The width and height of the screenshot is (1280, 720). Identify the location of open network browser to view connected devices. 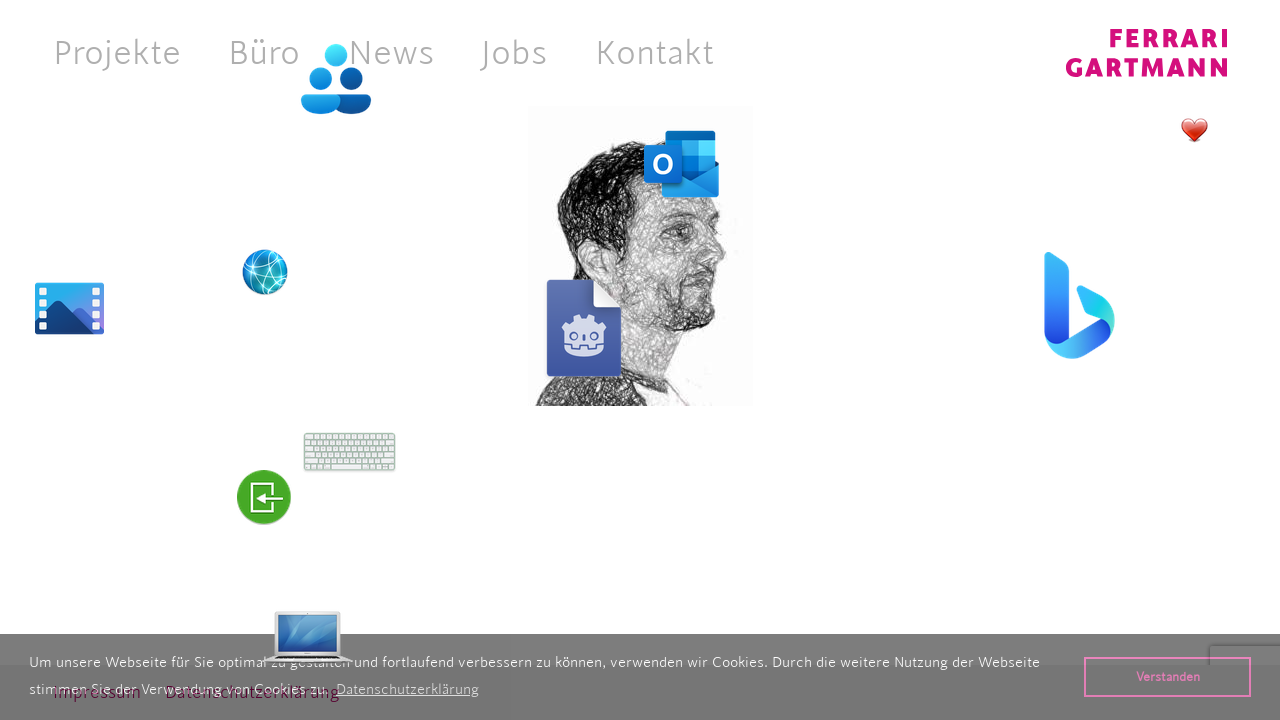
(265, 272).